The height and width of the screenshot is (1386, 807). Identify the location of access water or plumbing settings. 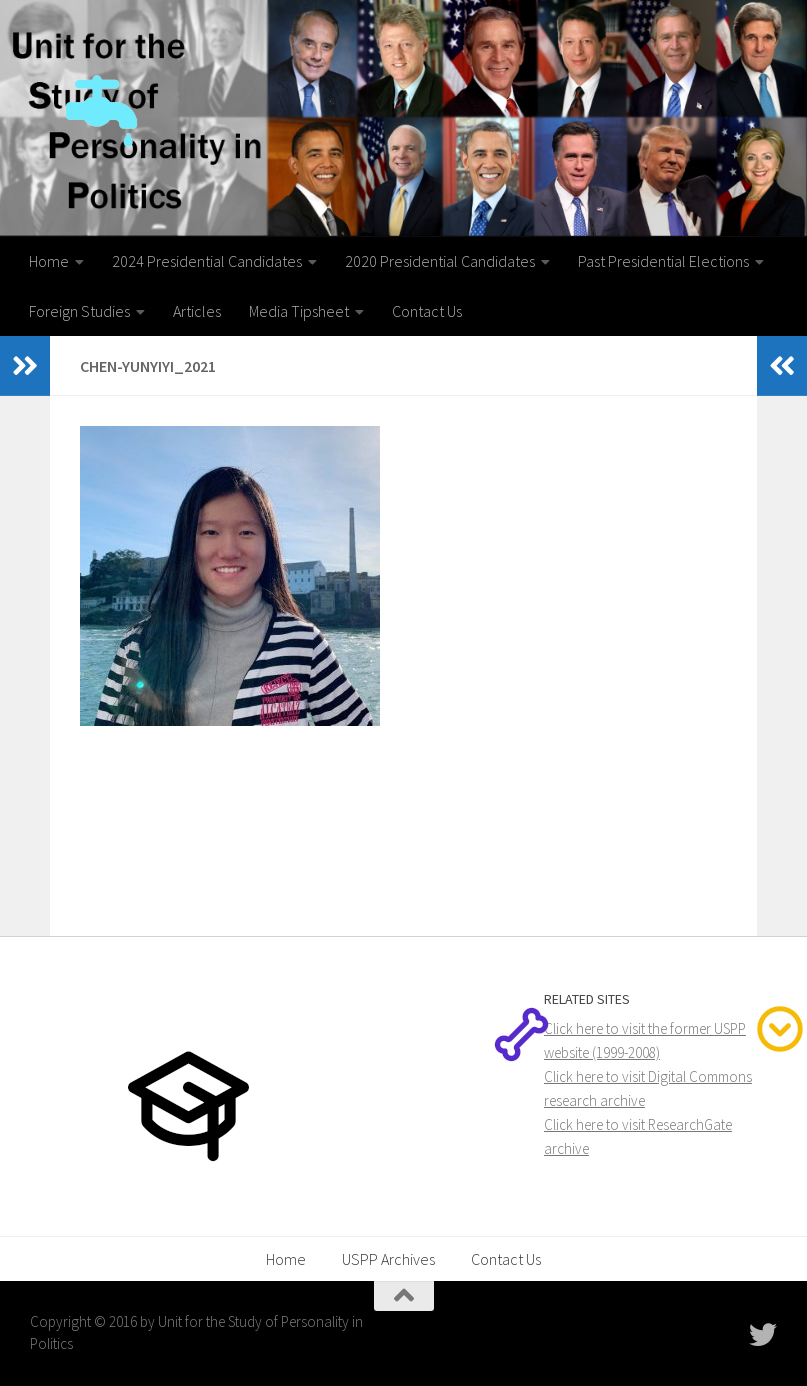
(101, 106).